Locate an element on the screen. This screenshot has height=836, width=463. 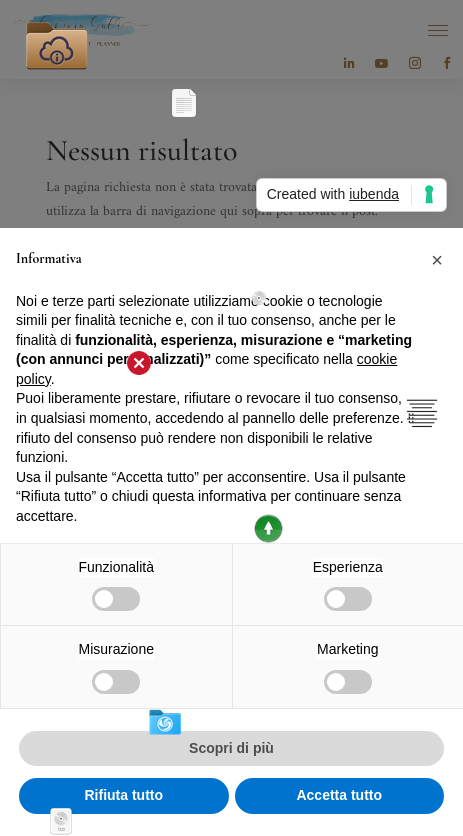
open a plain text file is located at coordinates (184, 103).